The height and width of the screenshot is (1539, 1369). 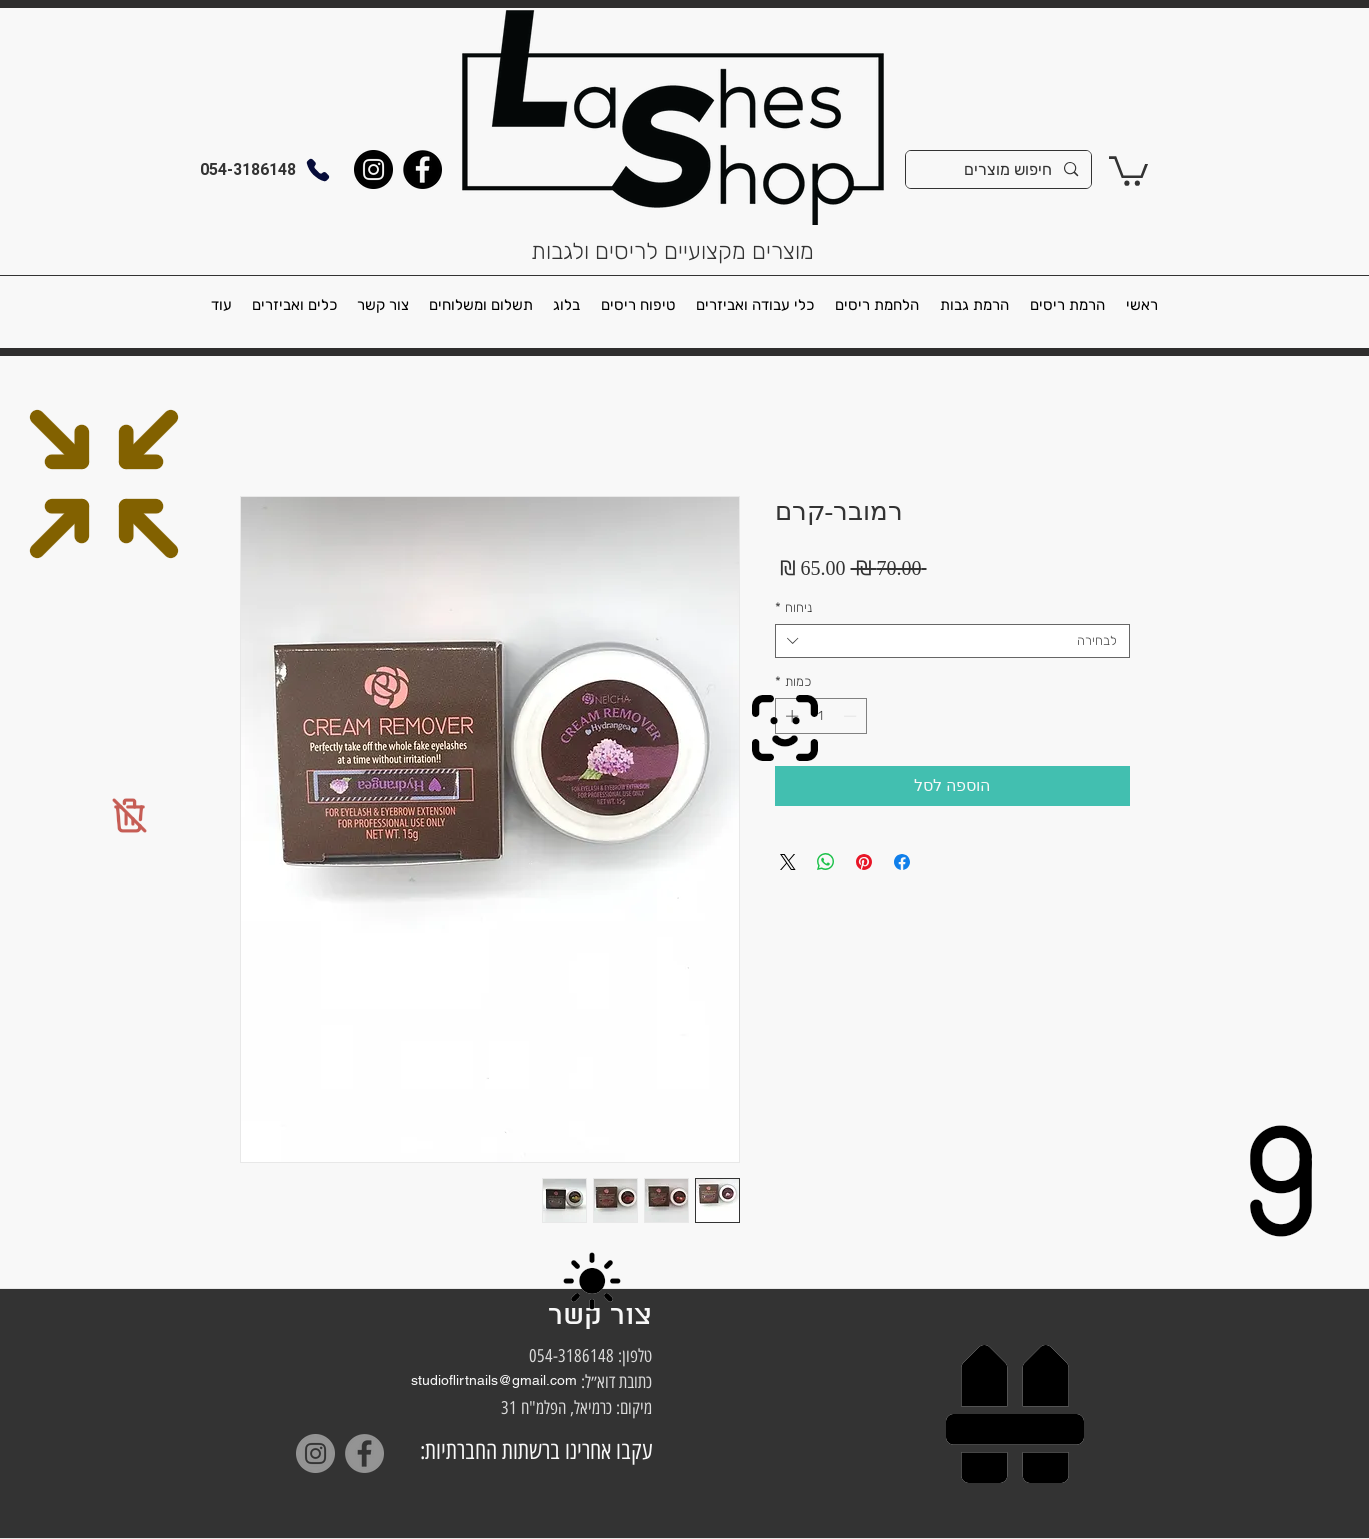 I want to click on indicates the number 9 in a list or sequence, so click(x=1281, y=1181).